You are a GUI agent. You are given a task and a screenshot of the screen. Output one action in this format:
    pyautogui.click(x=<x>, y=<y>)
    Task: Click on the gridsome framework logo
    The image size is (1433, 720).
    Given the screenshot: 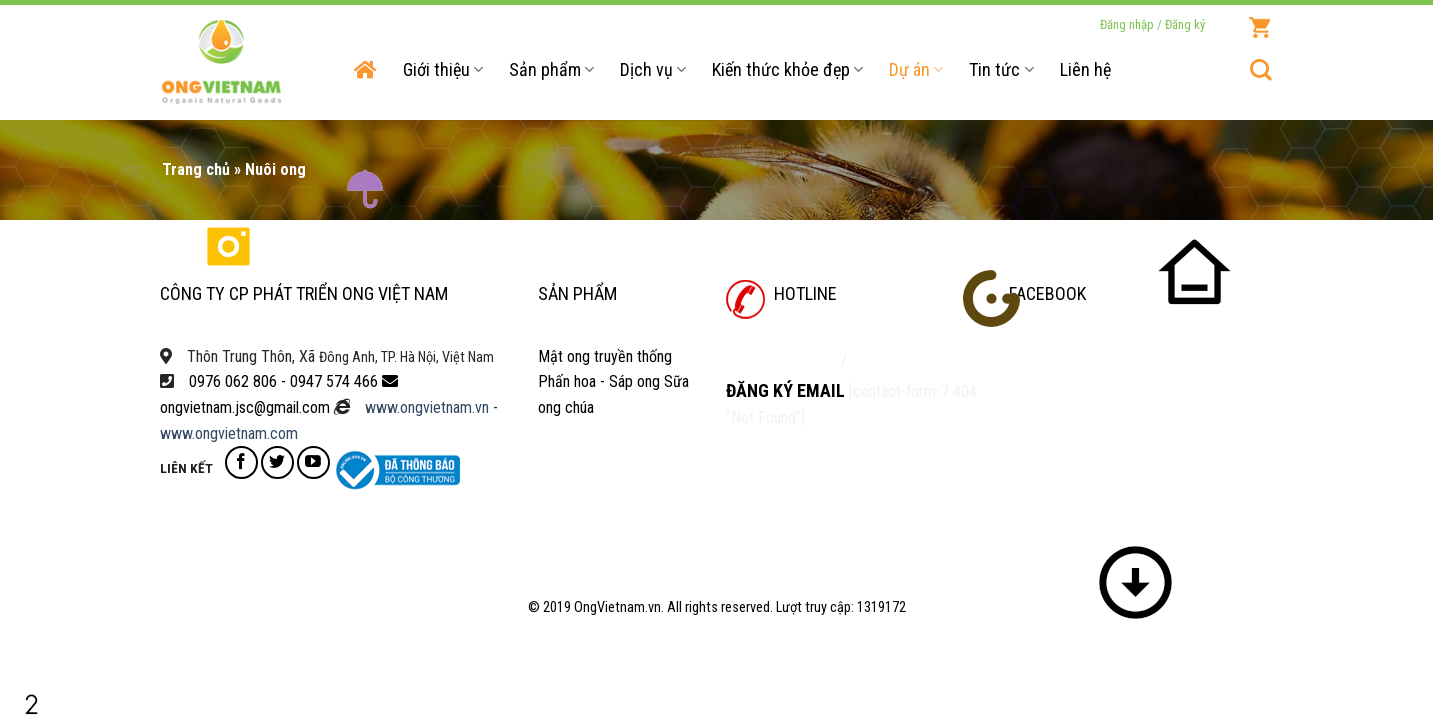 What is the action you would take?
    pyautogui.click(x=991, y=298)
    